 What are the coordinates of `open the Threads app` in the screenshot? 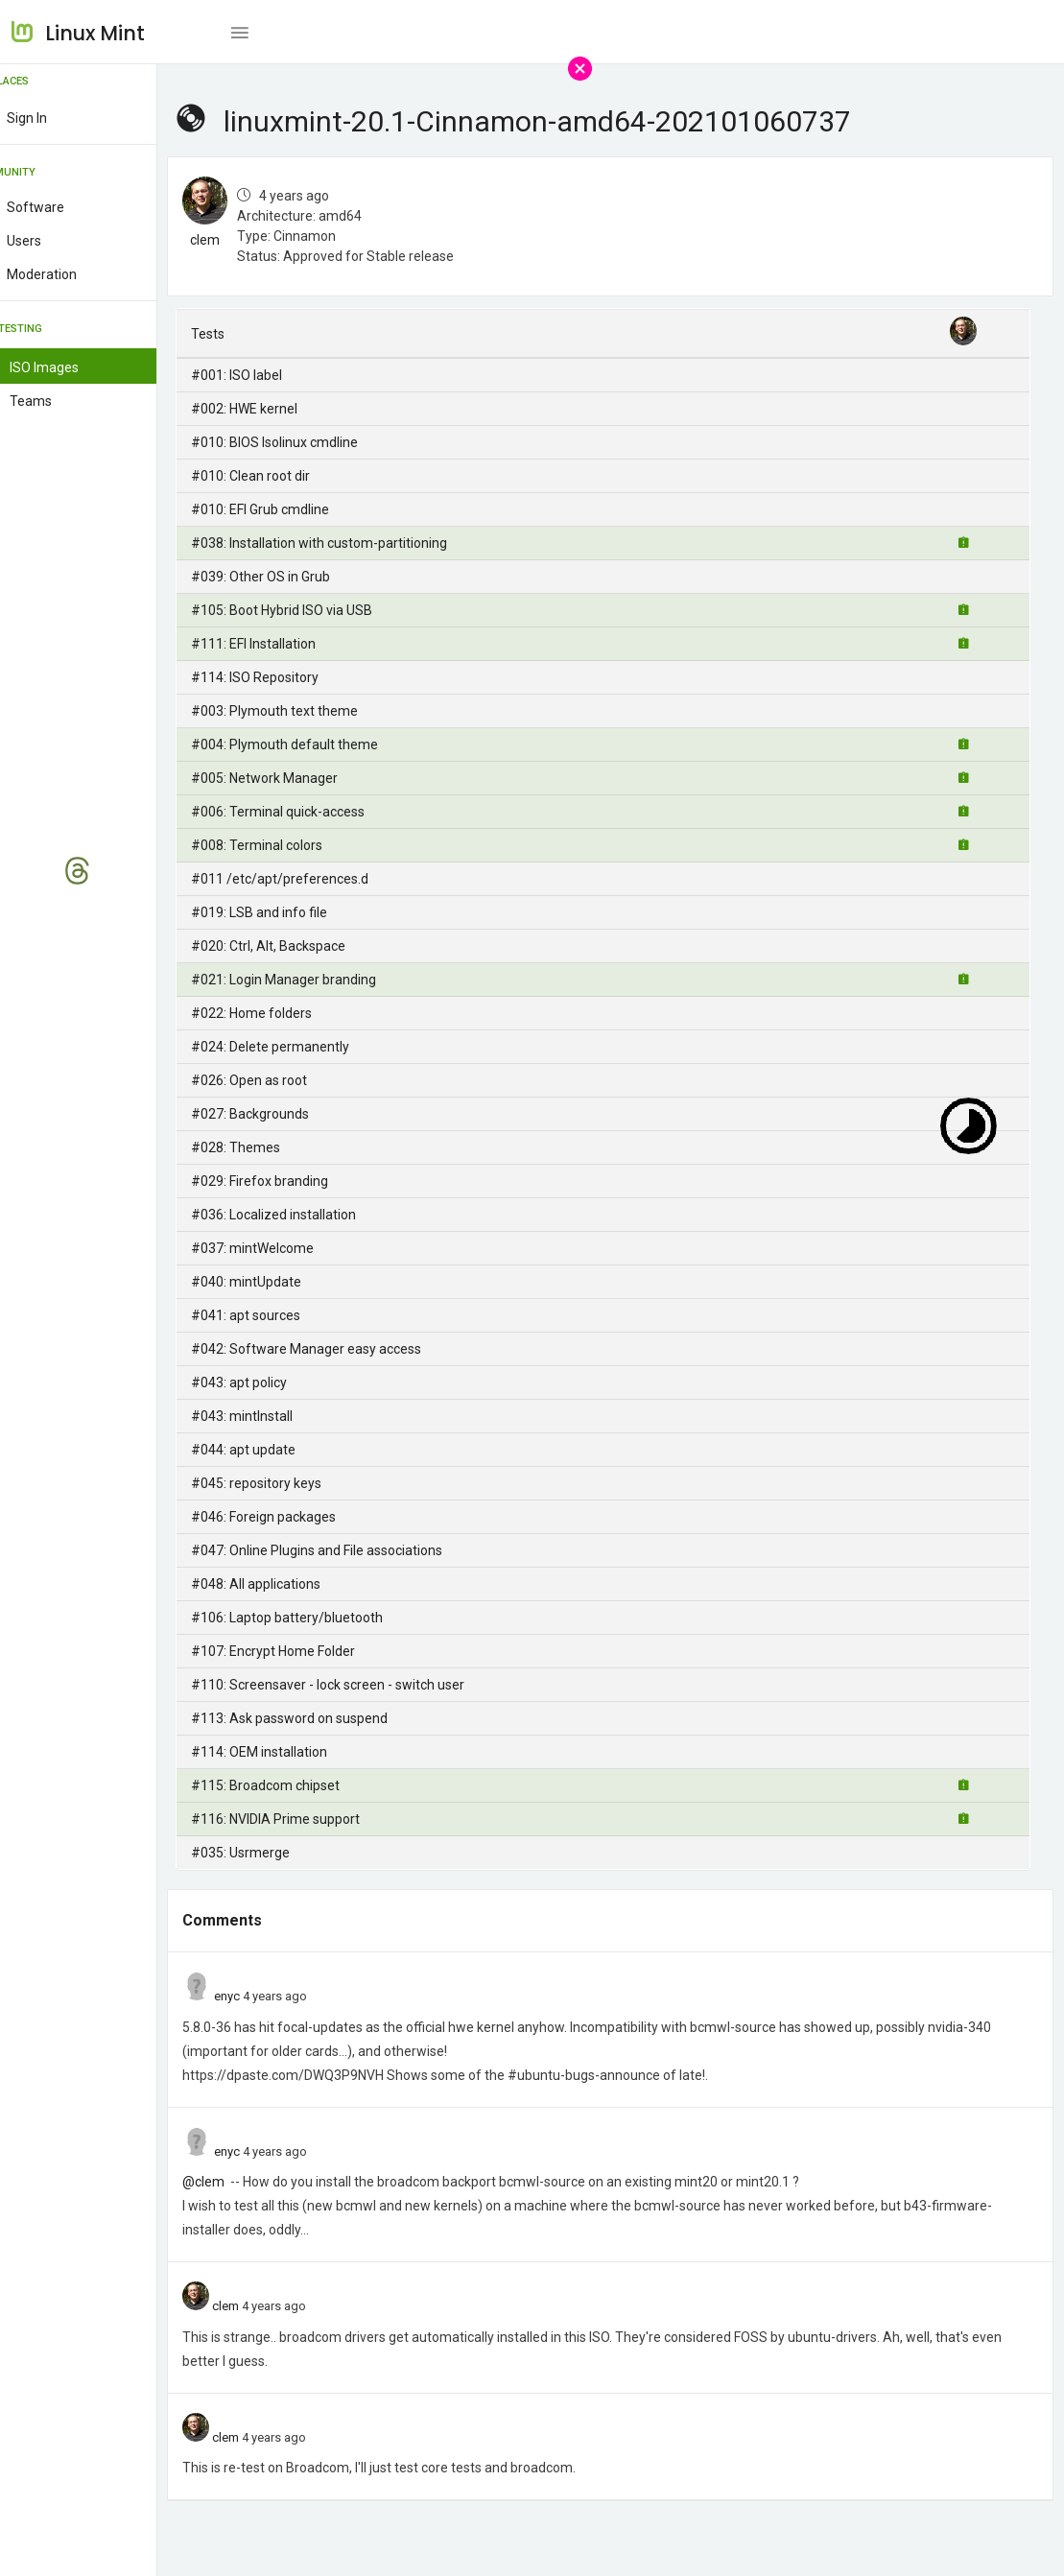 It's located at (77, 870).